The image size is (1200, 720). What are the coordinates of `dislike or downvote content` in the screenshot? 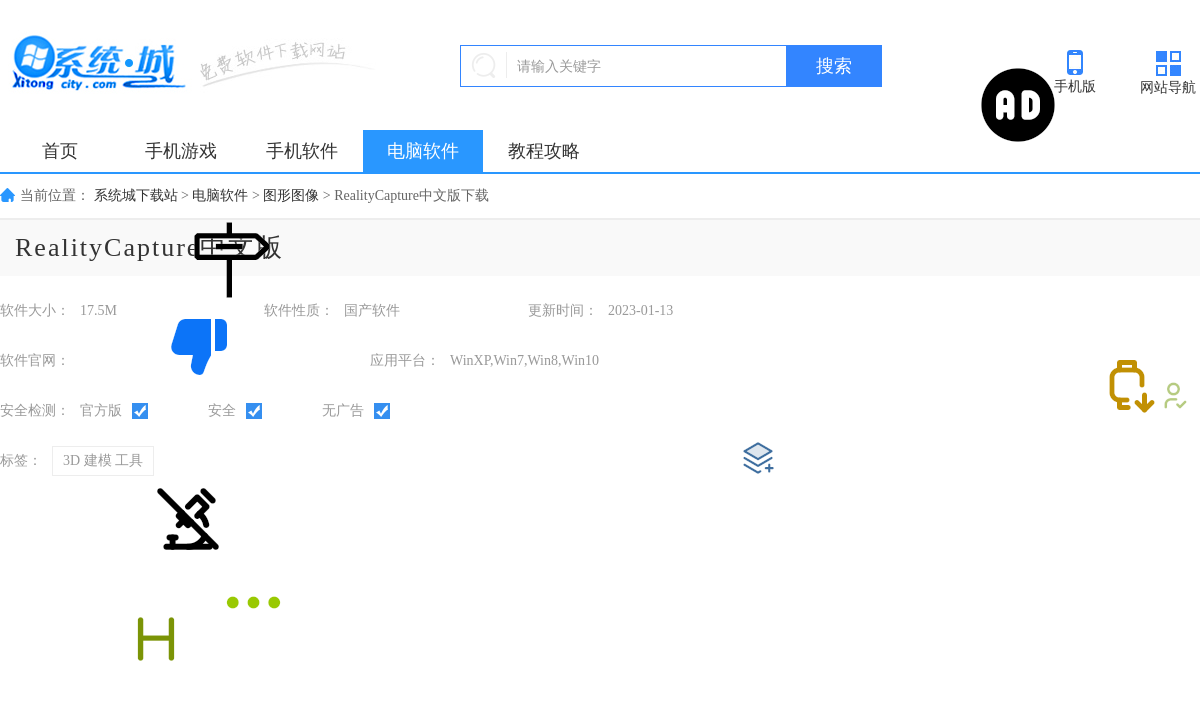 It's located at (199, 347).